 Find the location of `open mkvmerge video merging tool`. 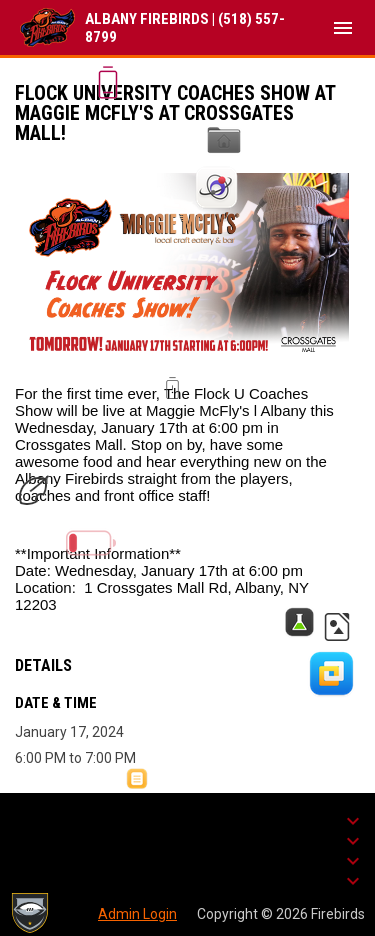

open mkvmerge video merging tool is located at coordinates (216, 187).